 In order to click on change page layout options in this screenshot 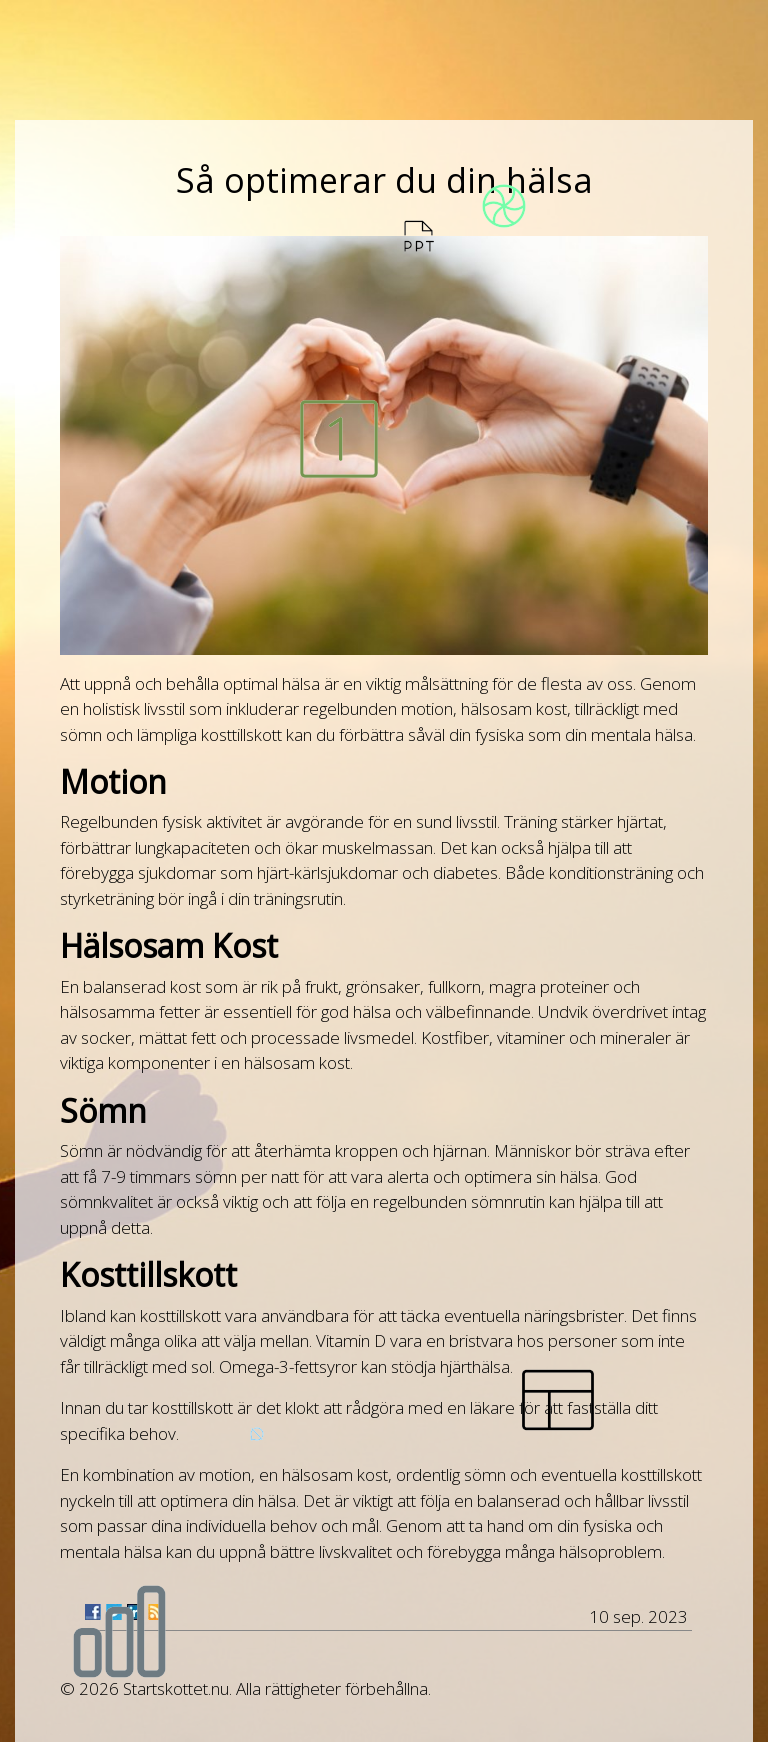, I will do `click(558, 1400)`.